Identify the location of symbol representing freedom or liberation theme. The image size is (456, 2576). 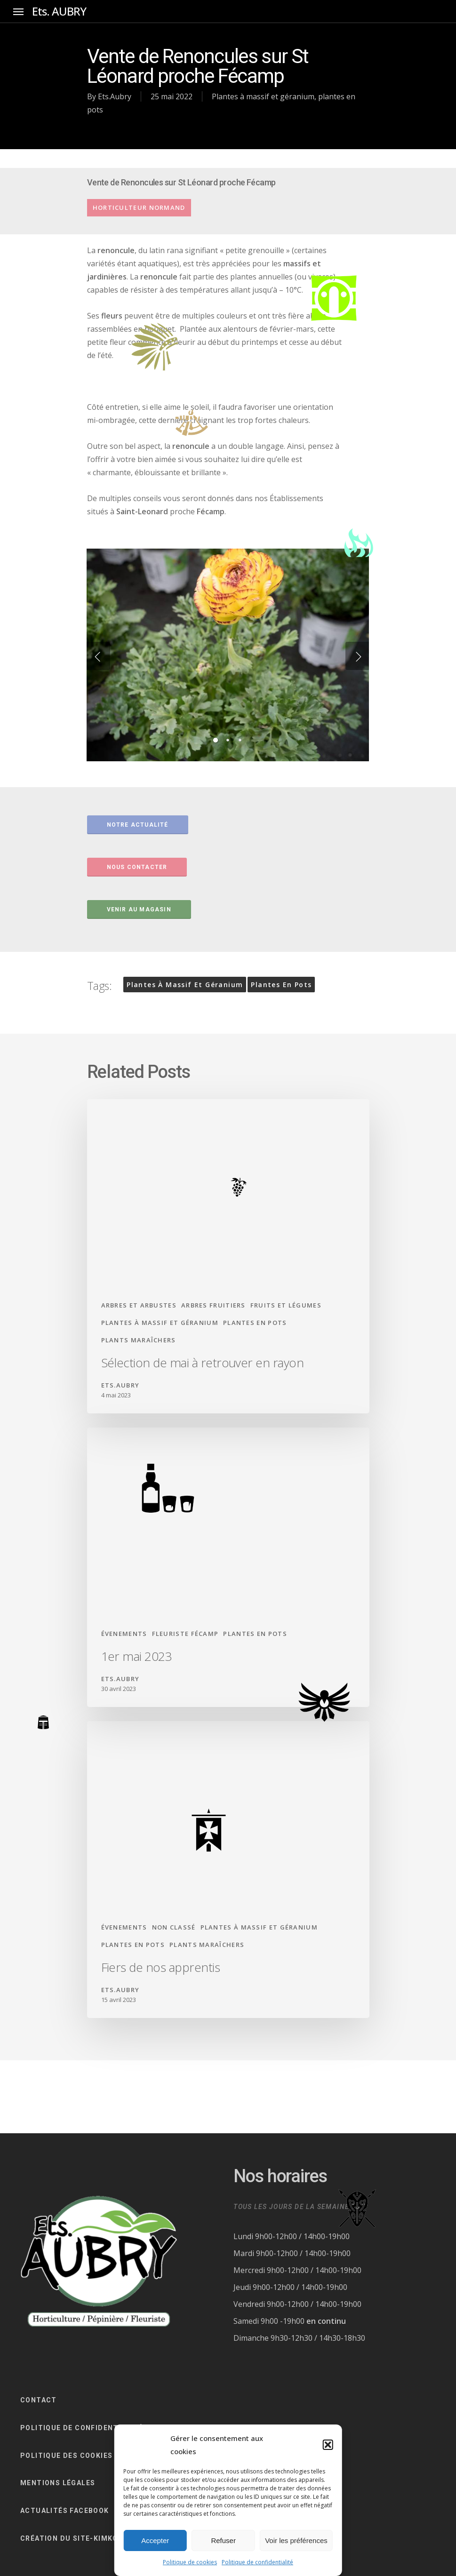
(324, 1703).